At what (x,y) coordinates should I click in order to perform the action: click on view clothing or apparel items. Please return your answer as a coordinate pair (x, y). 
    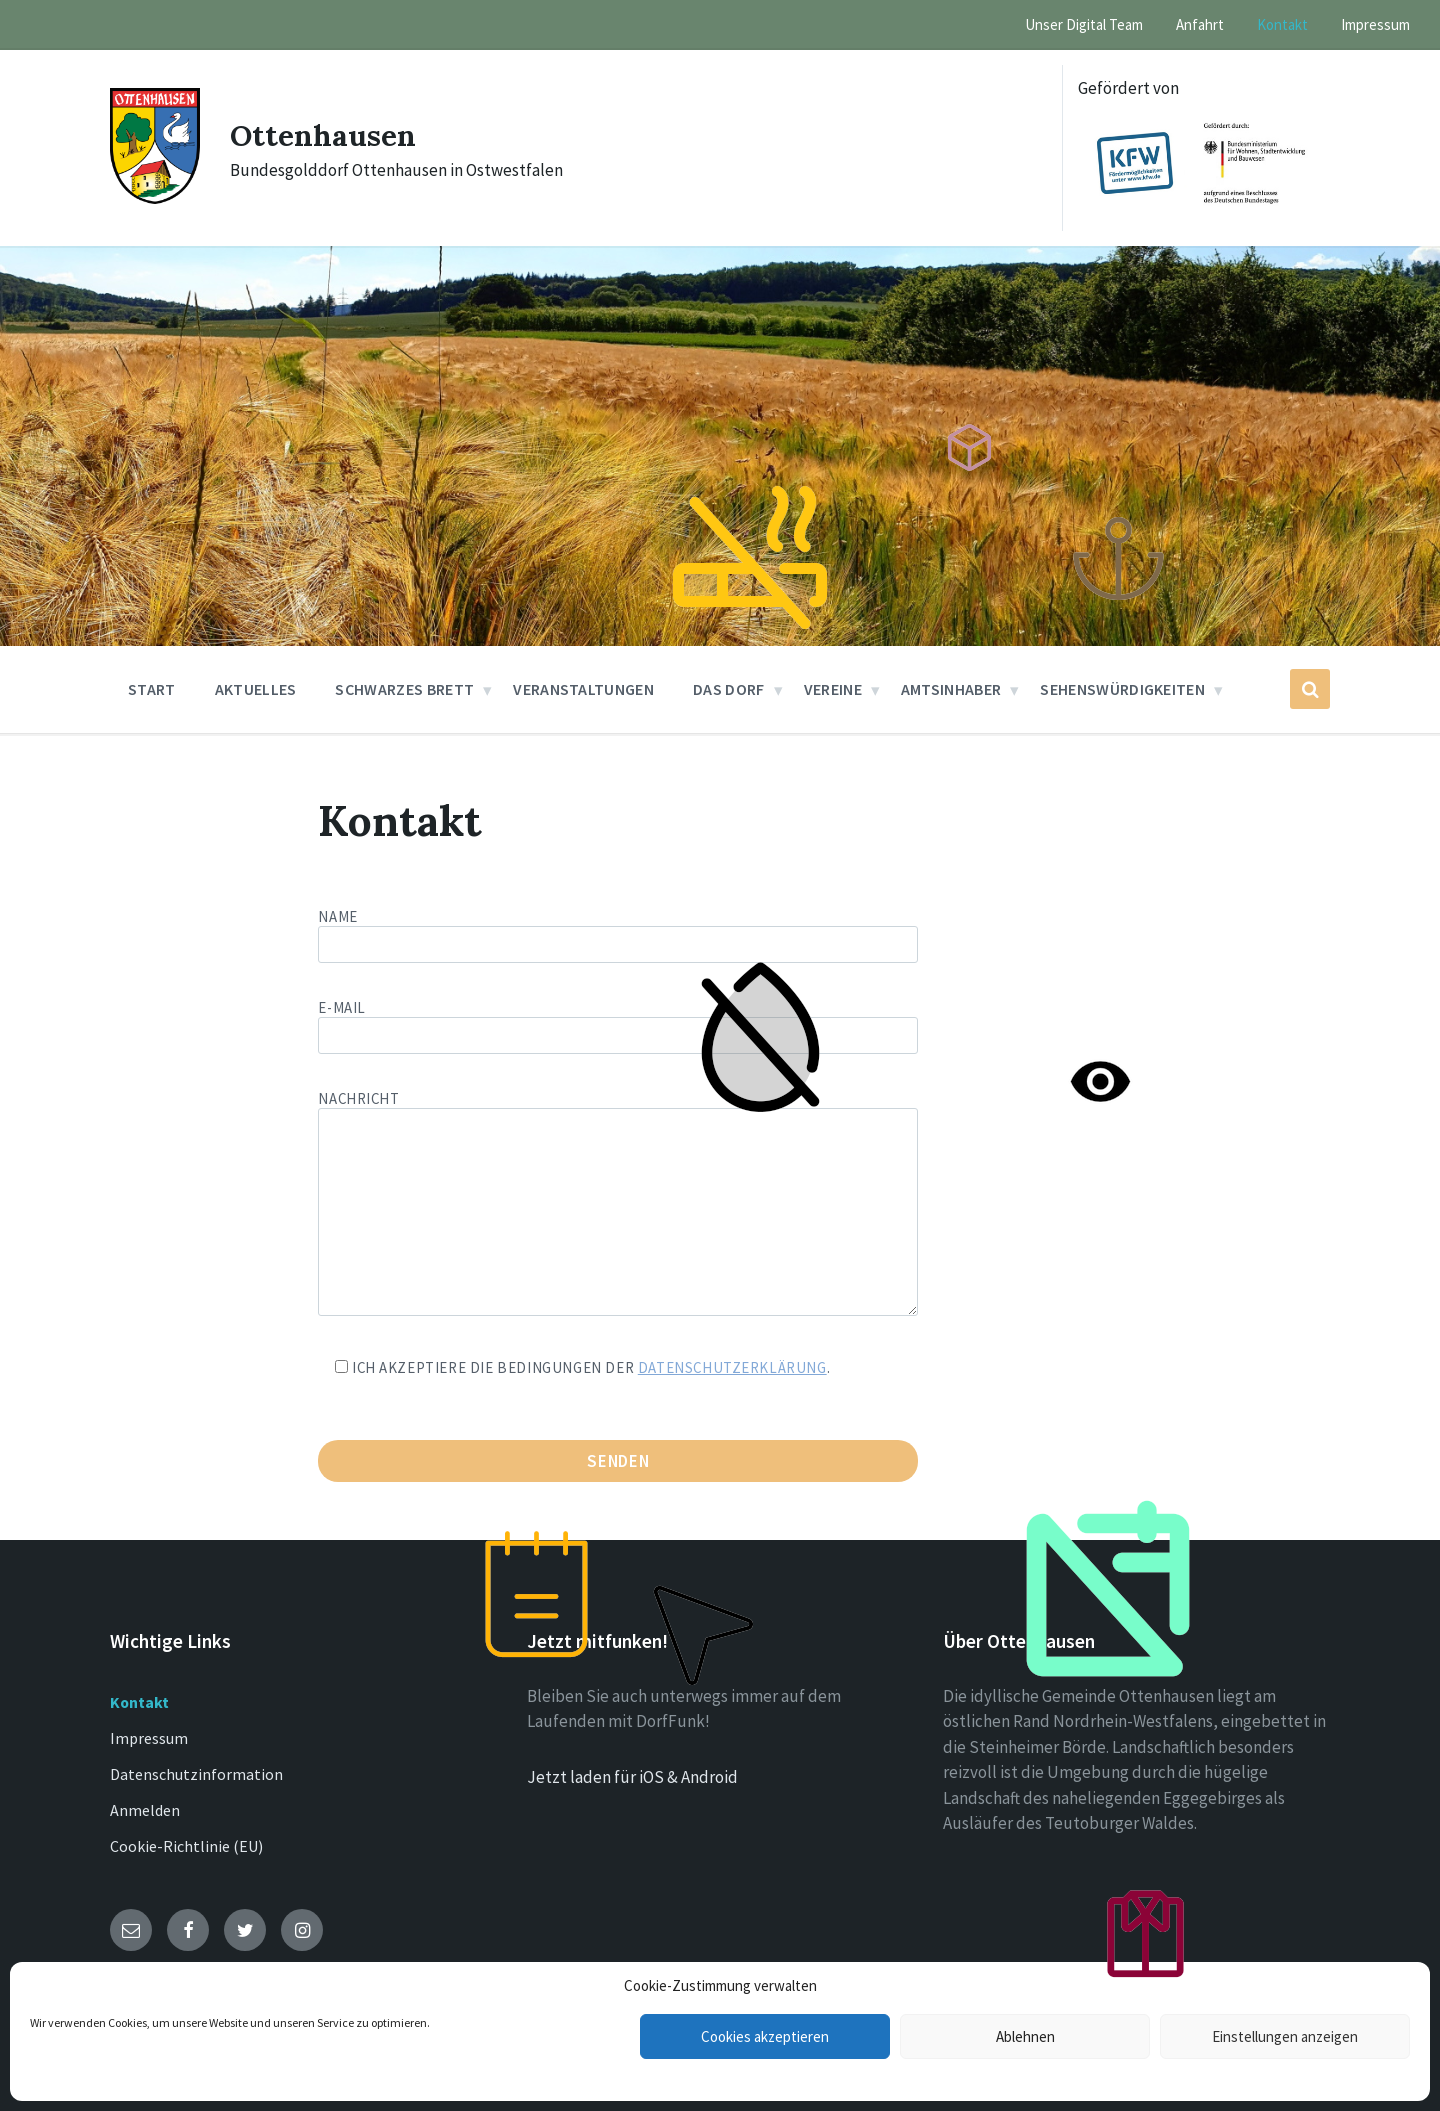
    Looking at the image, I should click on (1145, 1935).